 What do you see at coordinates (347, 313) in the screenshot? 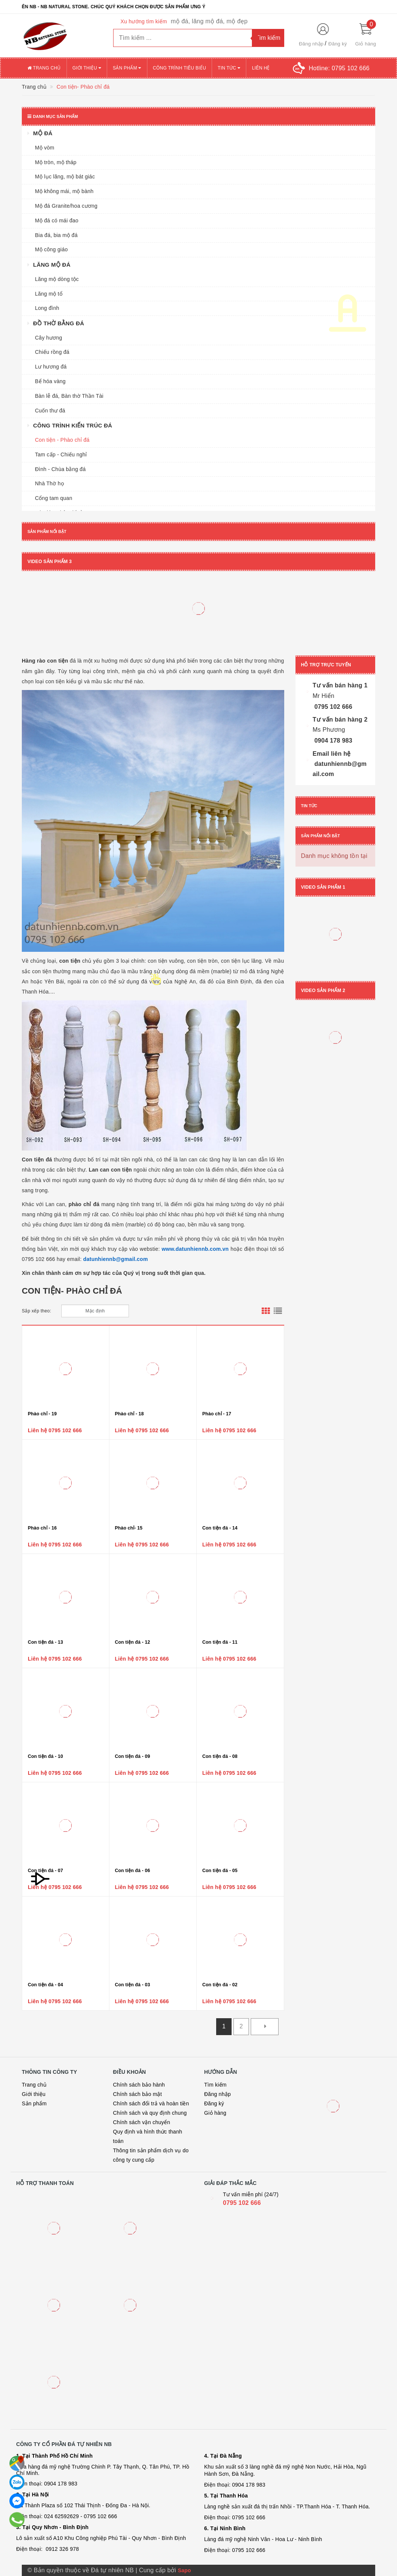
I see `change text color` at bounding box center [347, 313].